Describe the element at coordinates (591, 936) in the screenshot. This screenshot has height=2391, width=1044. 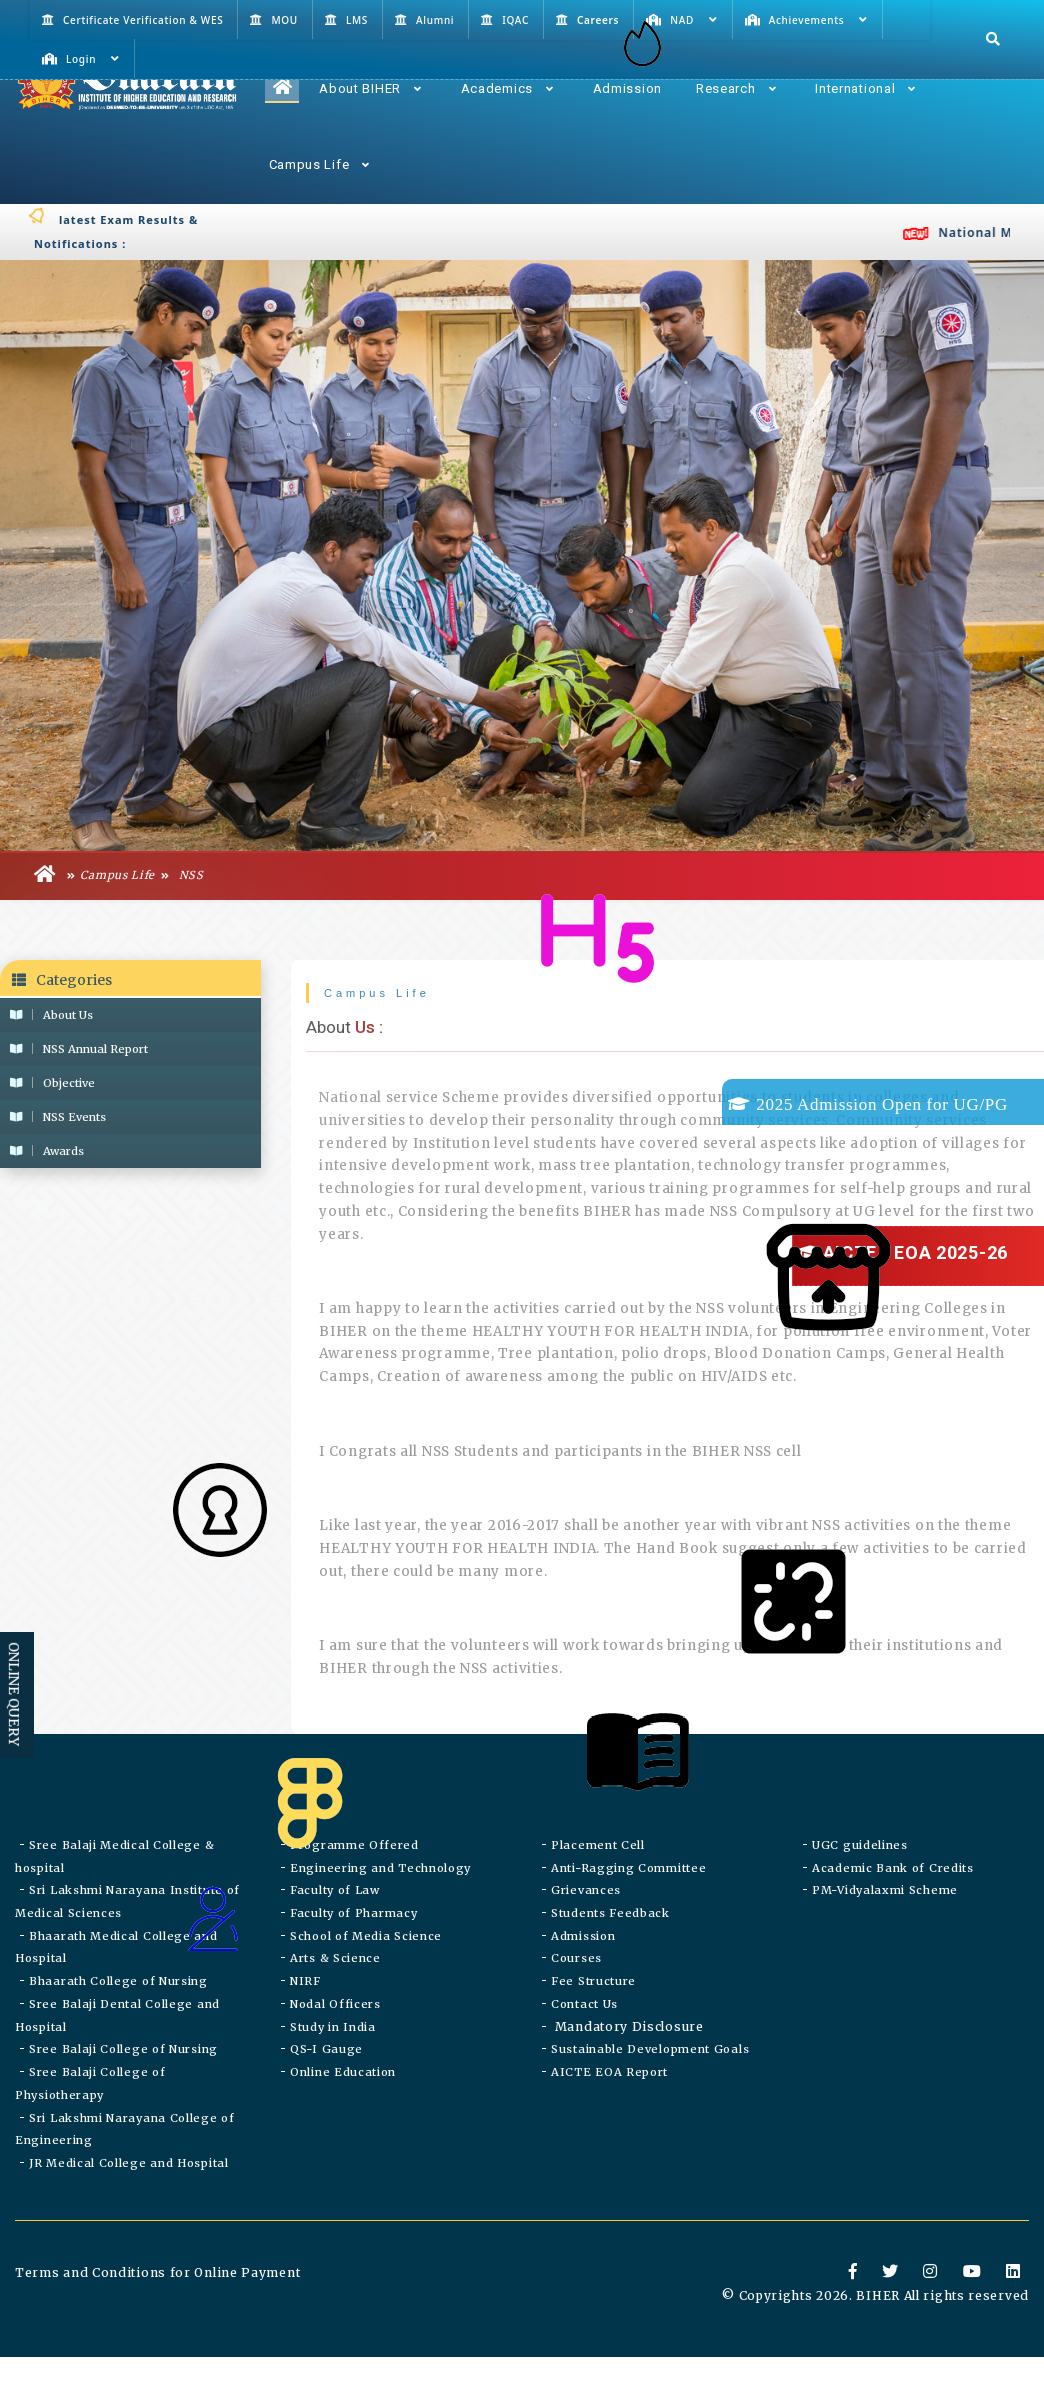
I see `format text as heading level 5` at that location.